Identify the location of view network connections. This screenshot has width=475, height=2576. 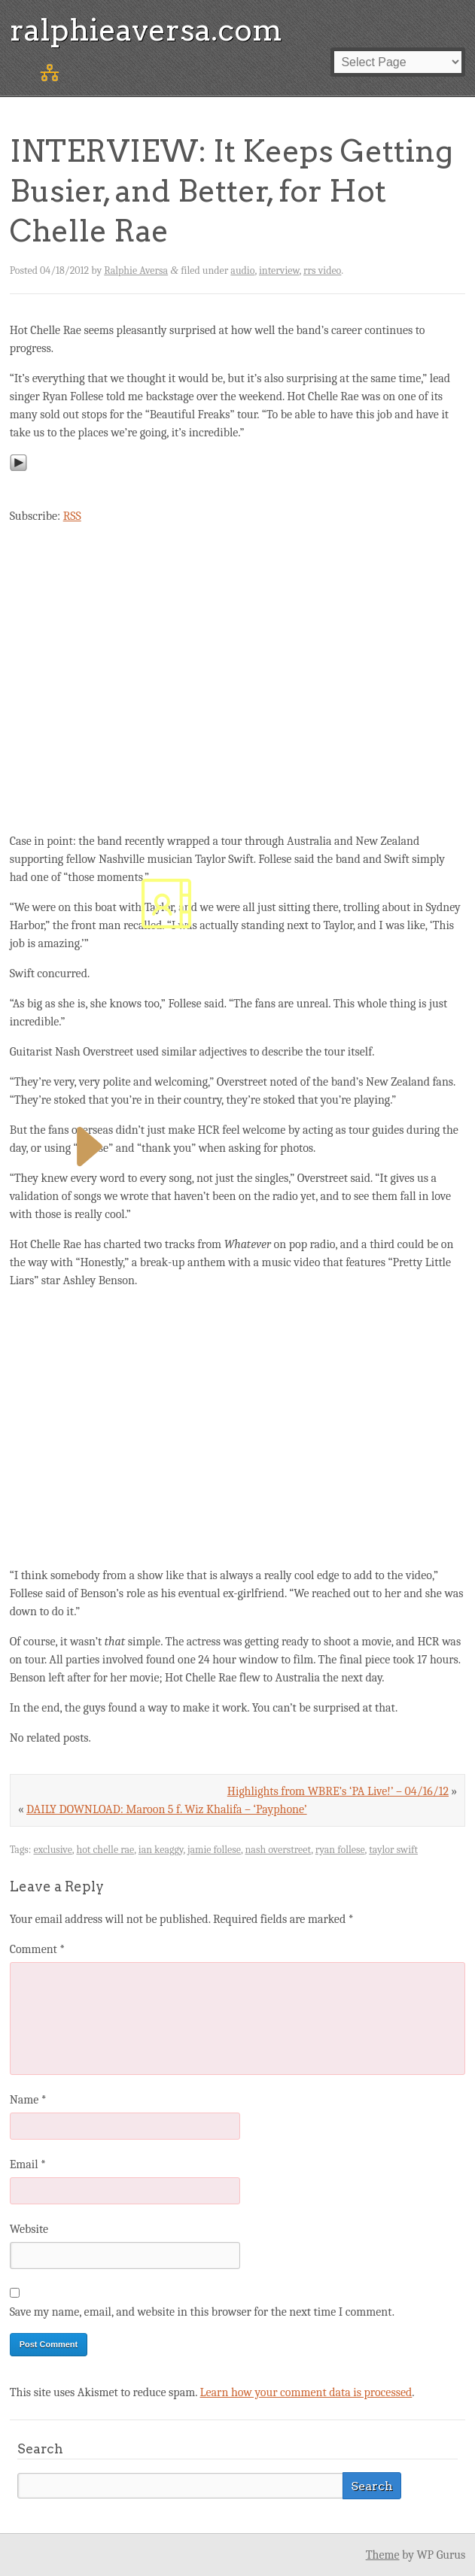
(50, 73).